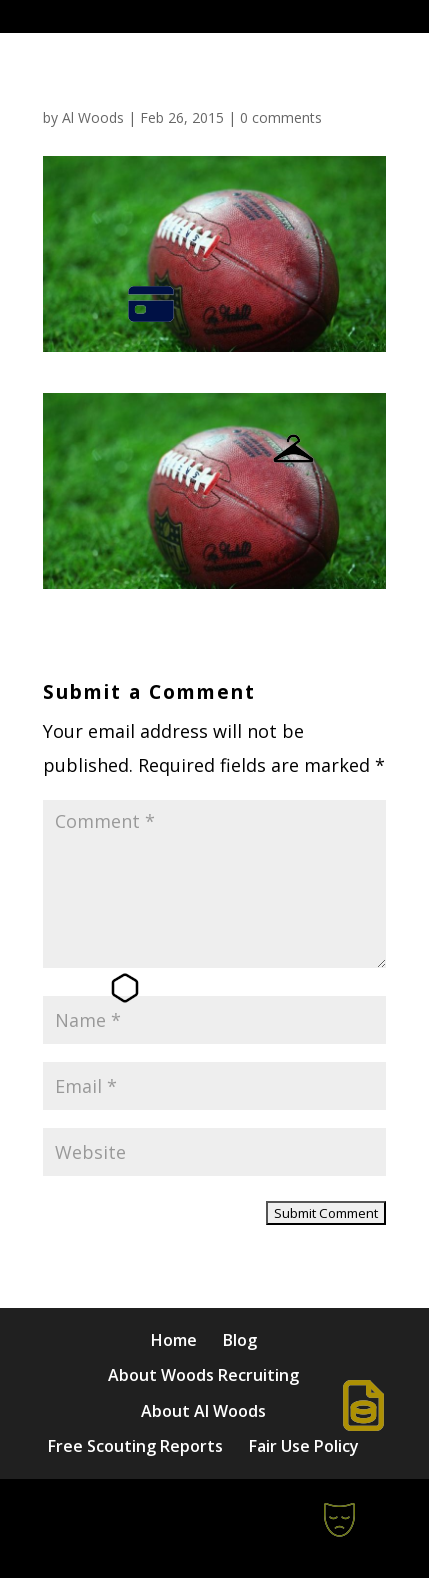 Image resolution: width=429 pixels, height=1578 pixels. What do you see at coordinates (151, 304) in the screenshot?
I see `manage payment methods` at bounding box center [151, 304].